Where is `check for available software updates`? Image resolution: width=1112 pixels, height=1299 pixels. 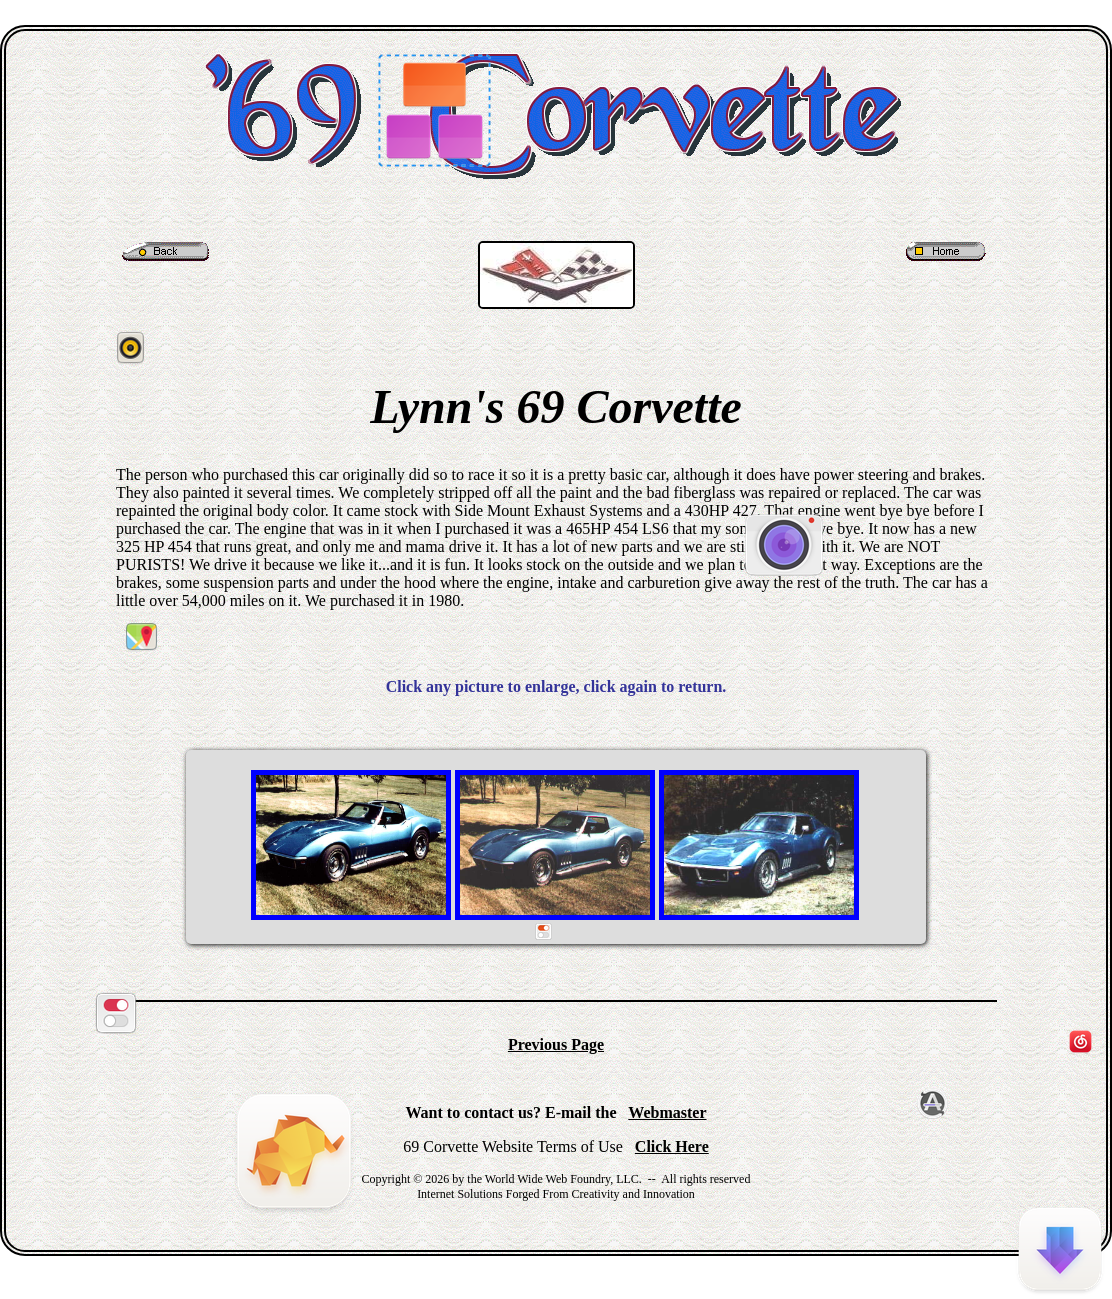 check for available software updates is located at coordinates (932, 1103).